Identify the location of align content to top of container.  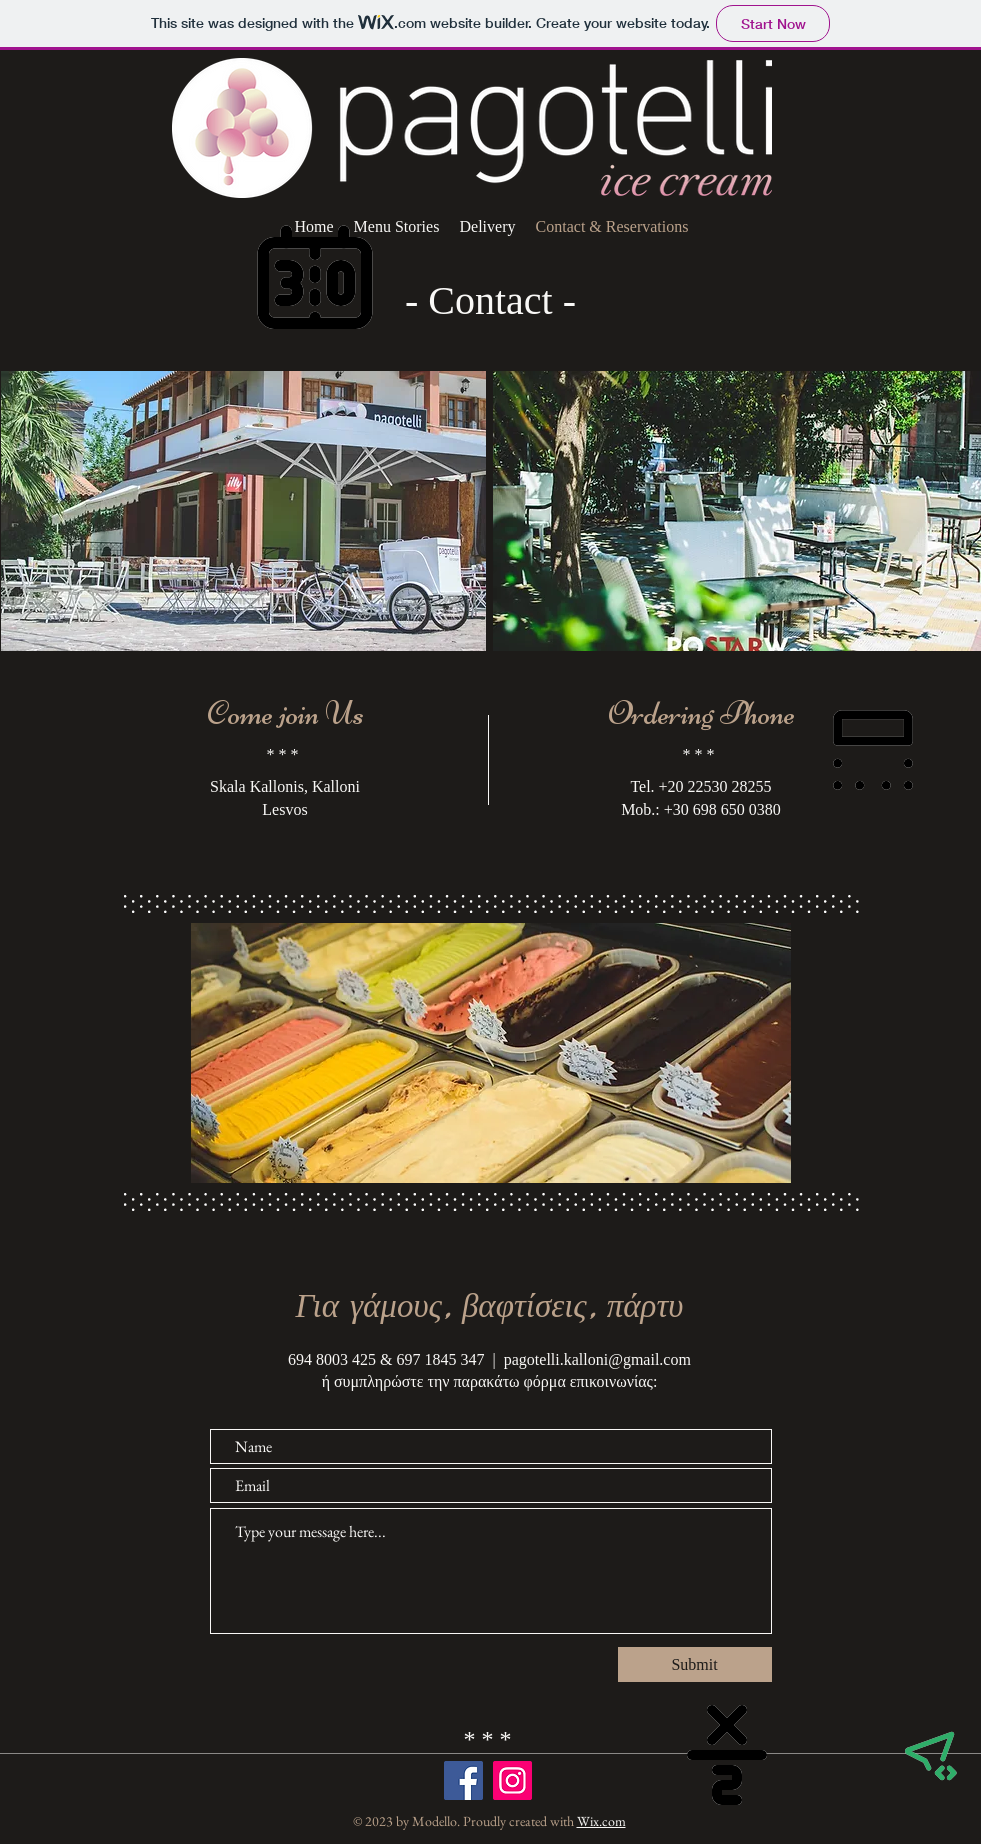
(873, 750).